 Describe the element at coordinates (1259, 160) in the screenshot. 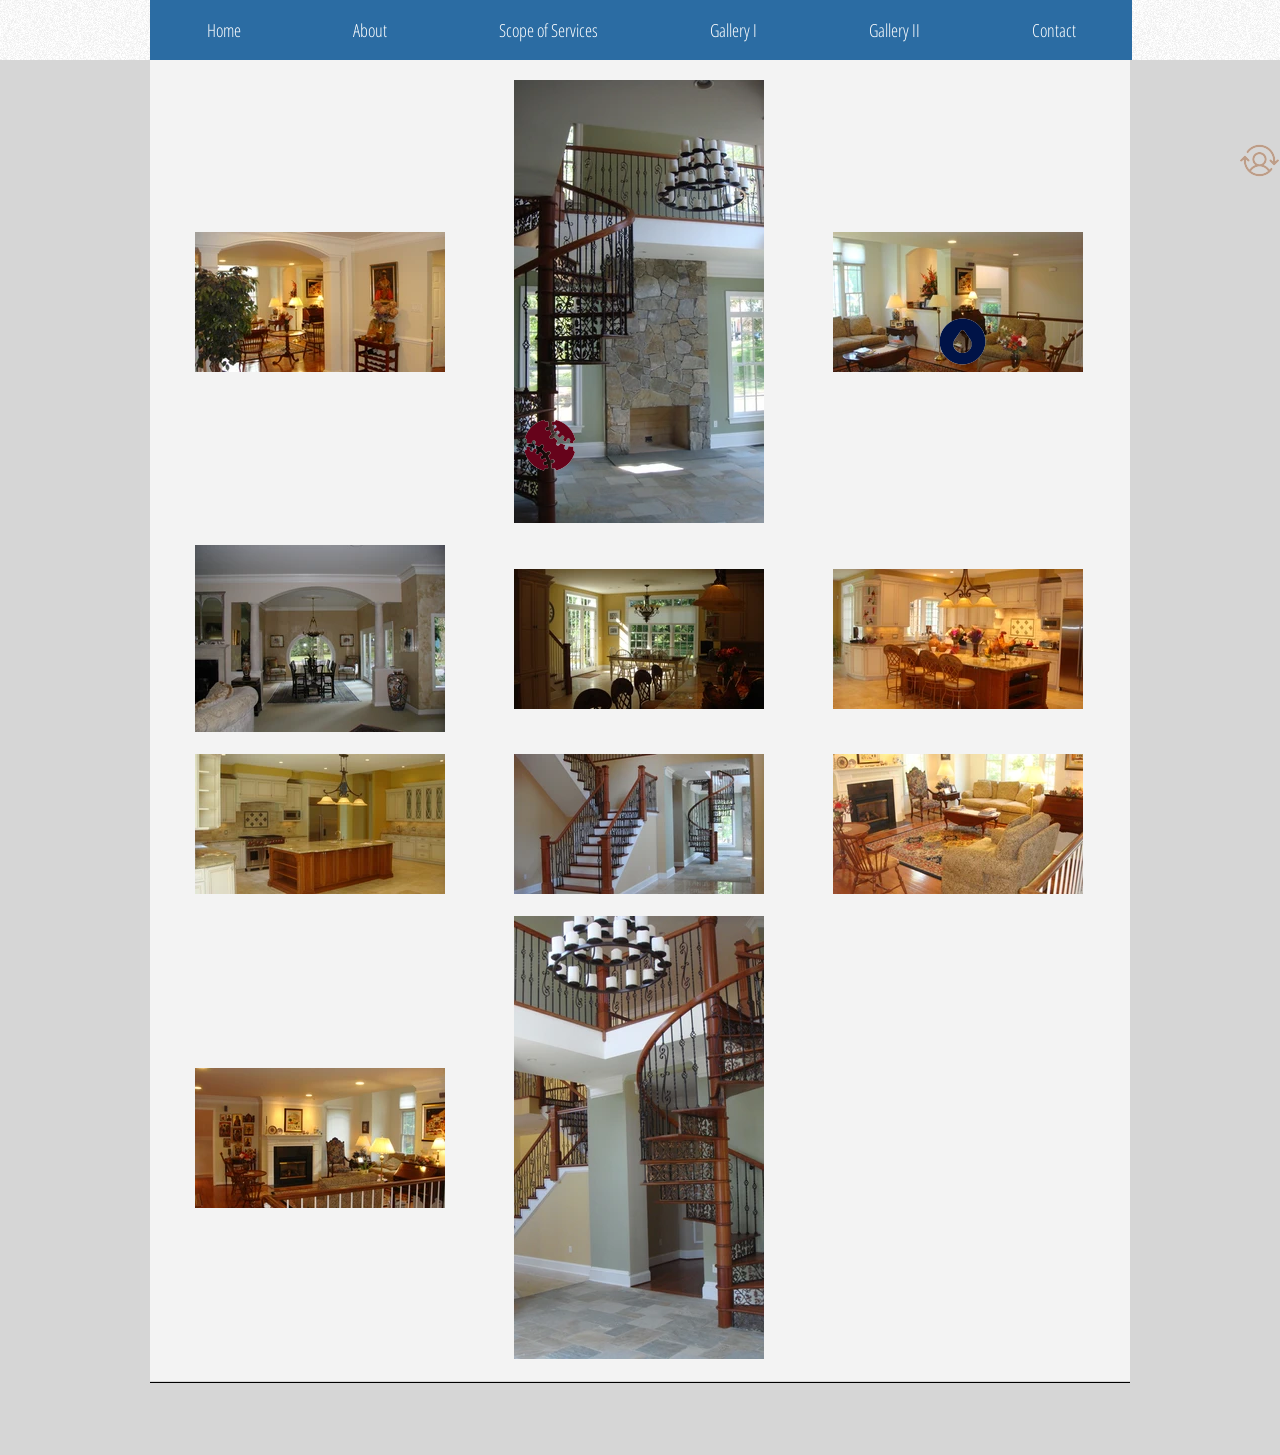

I see `switch between user accounts` at that location.